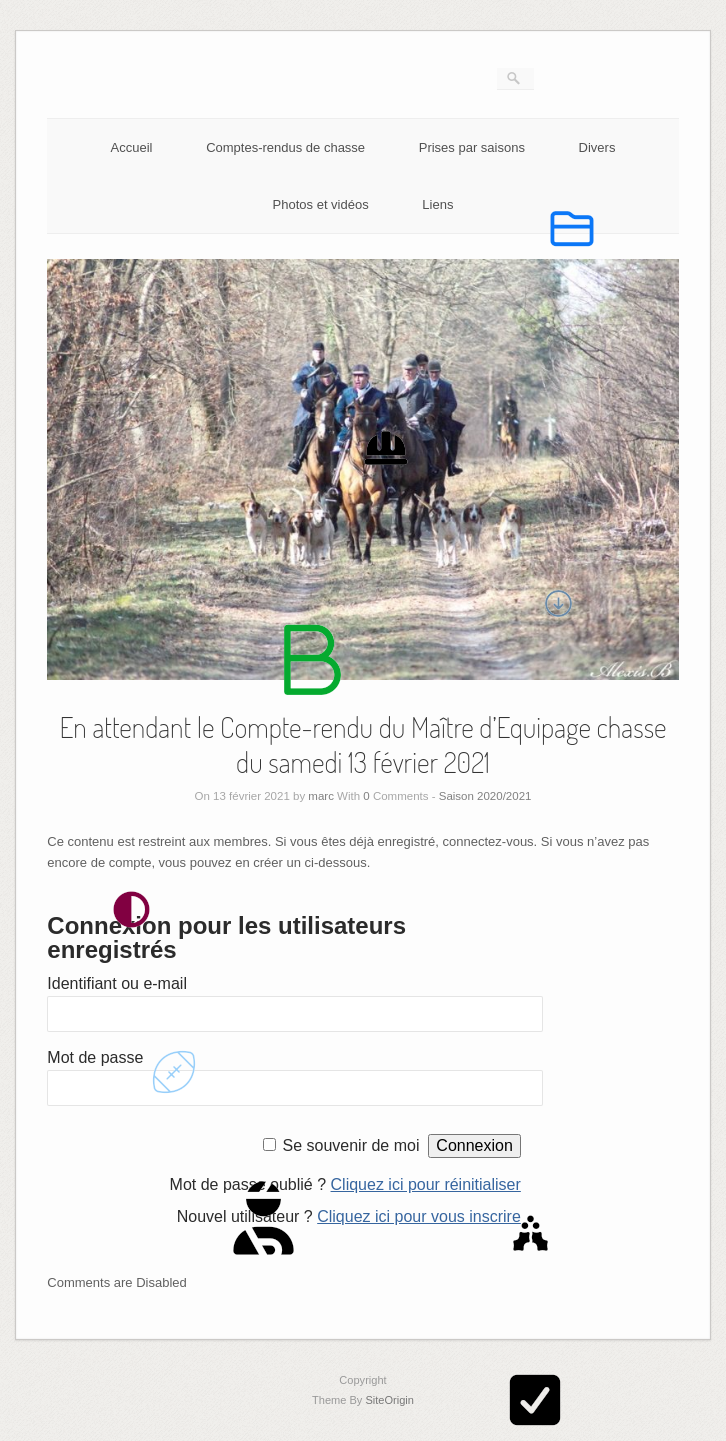 The width and height of the screenshot is (726, 1441). I want to click on indicates holiday or christmas-themed content, so click(530, 1233).